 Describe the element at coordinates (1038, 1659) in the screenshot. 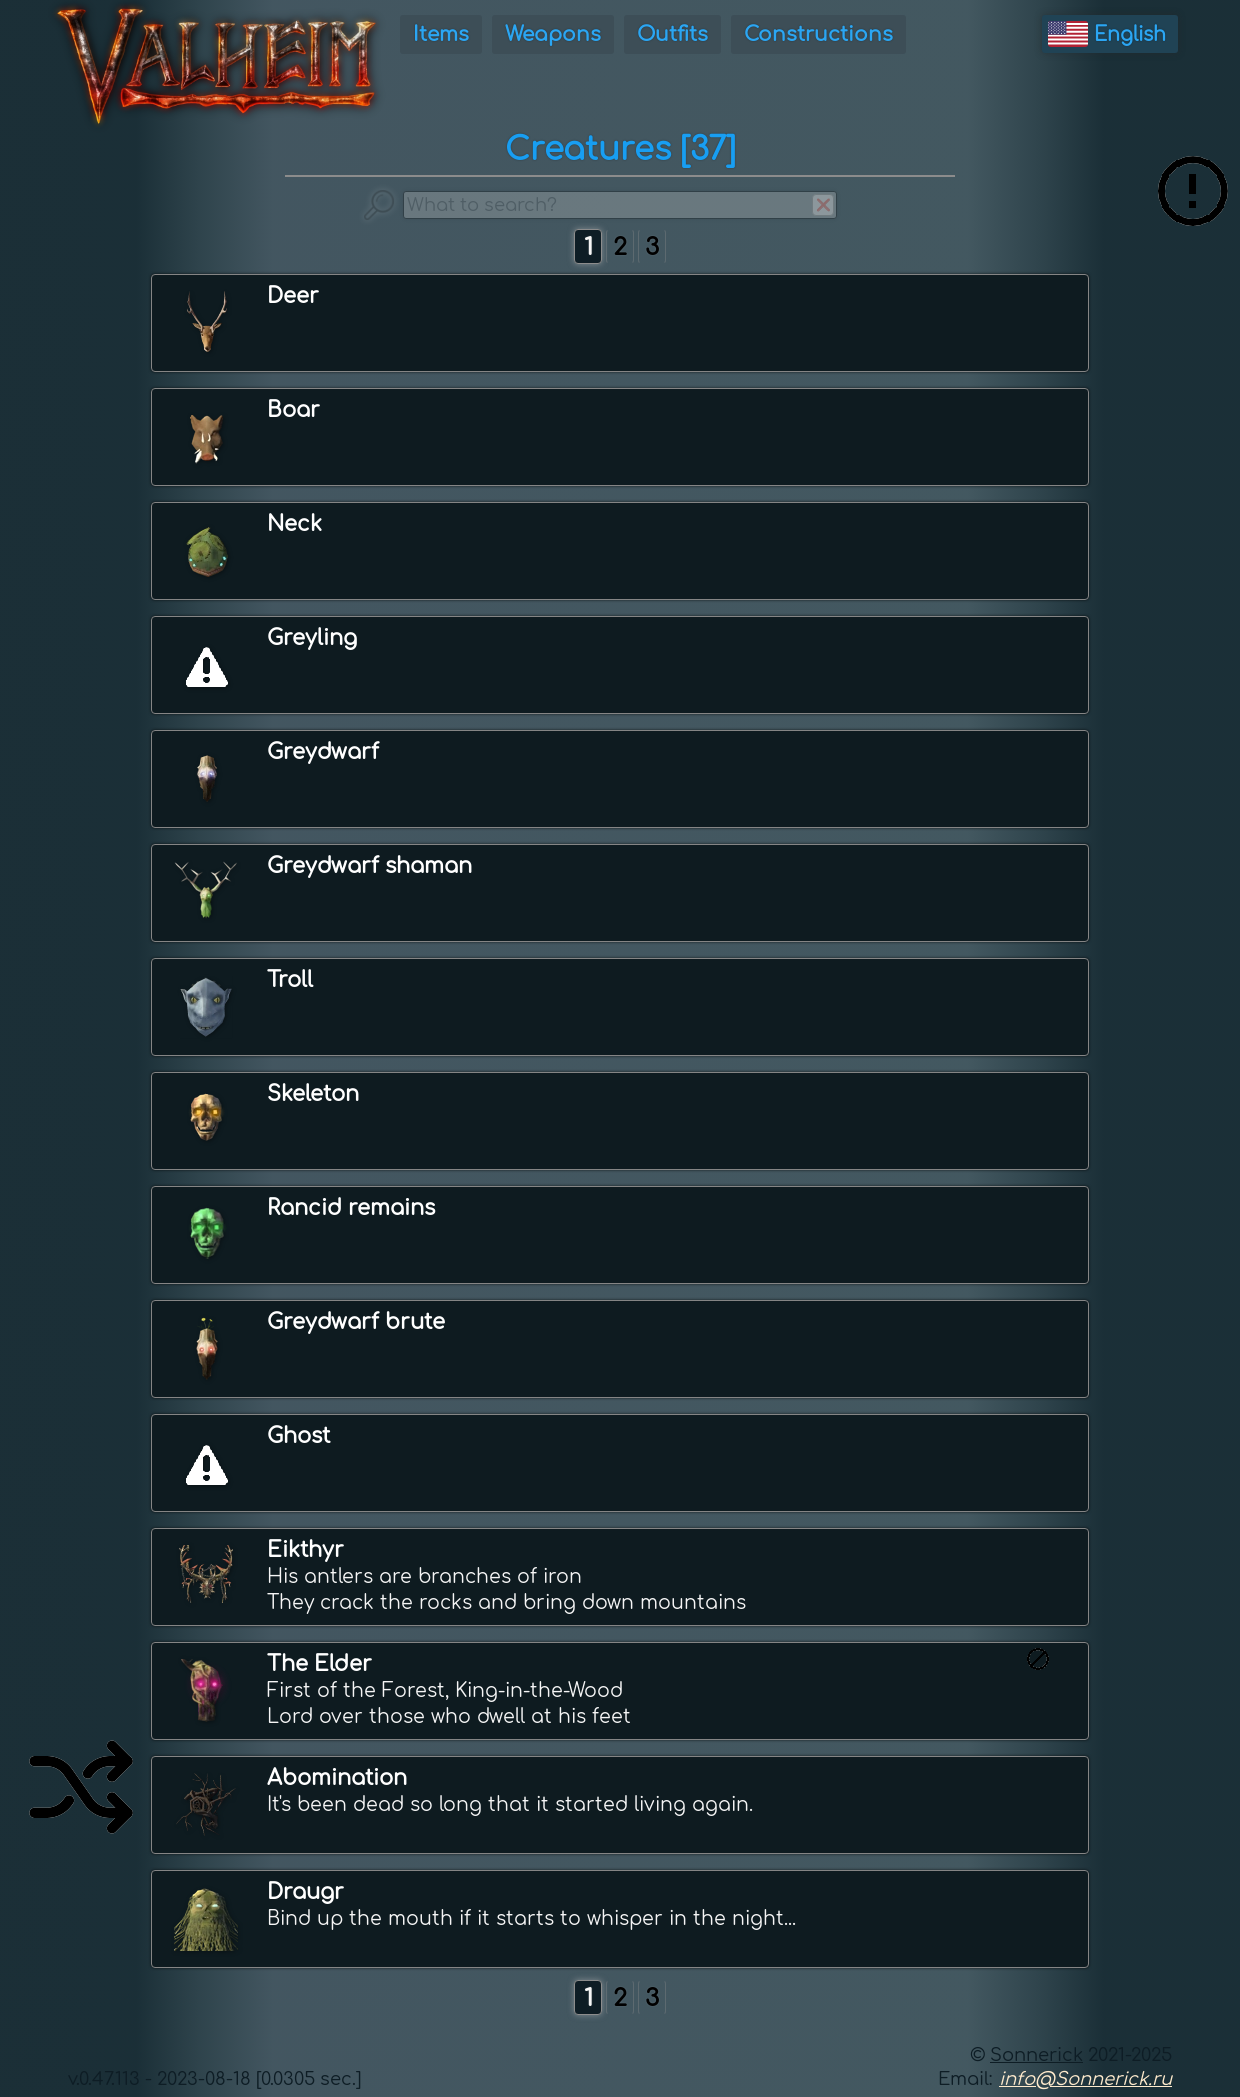

I see `block or ban a user` at that location.